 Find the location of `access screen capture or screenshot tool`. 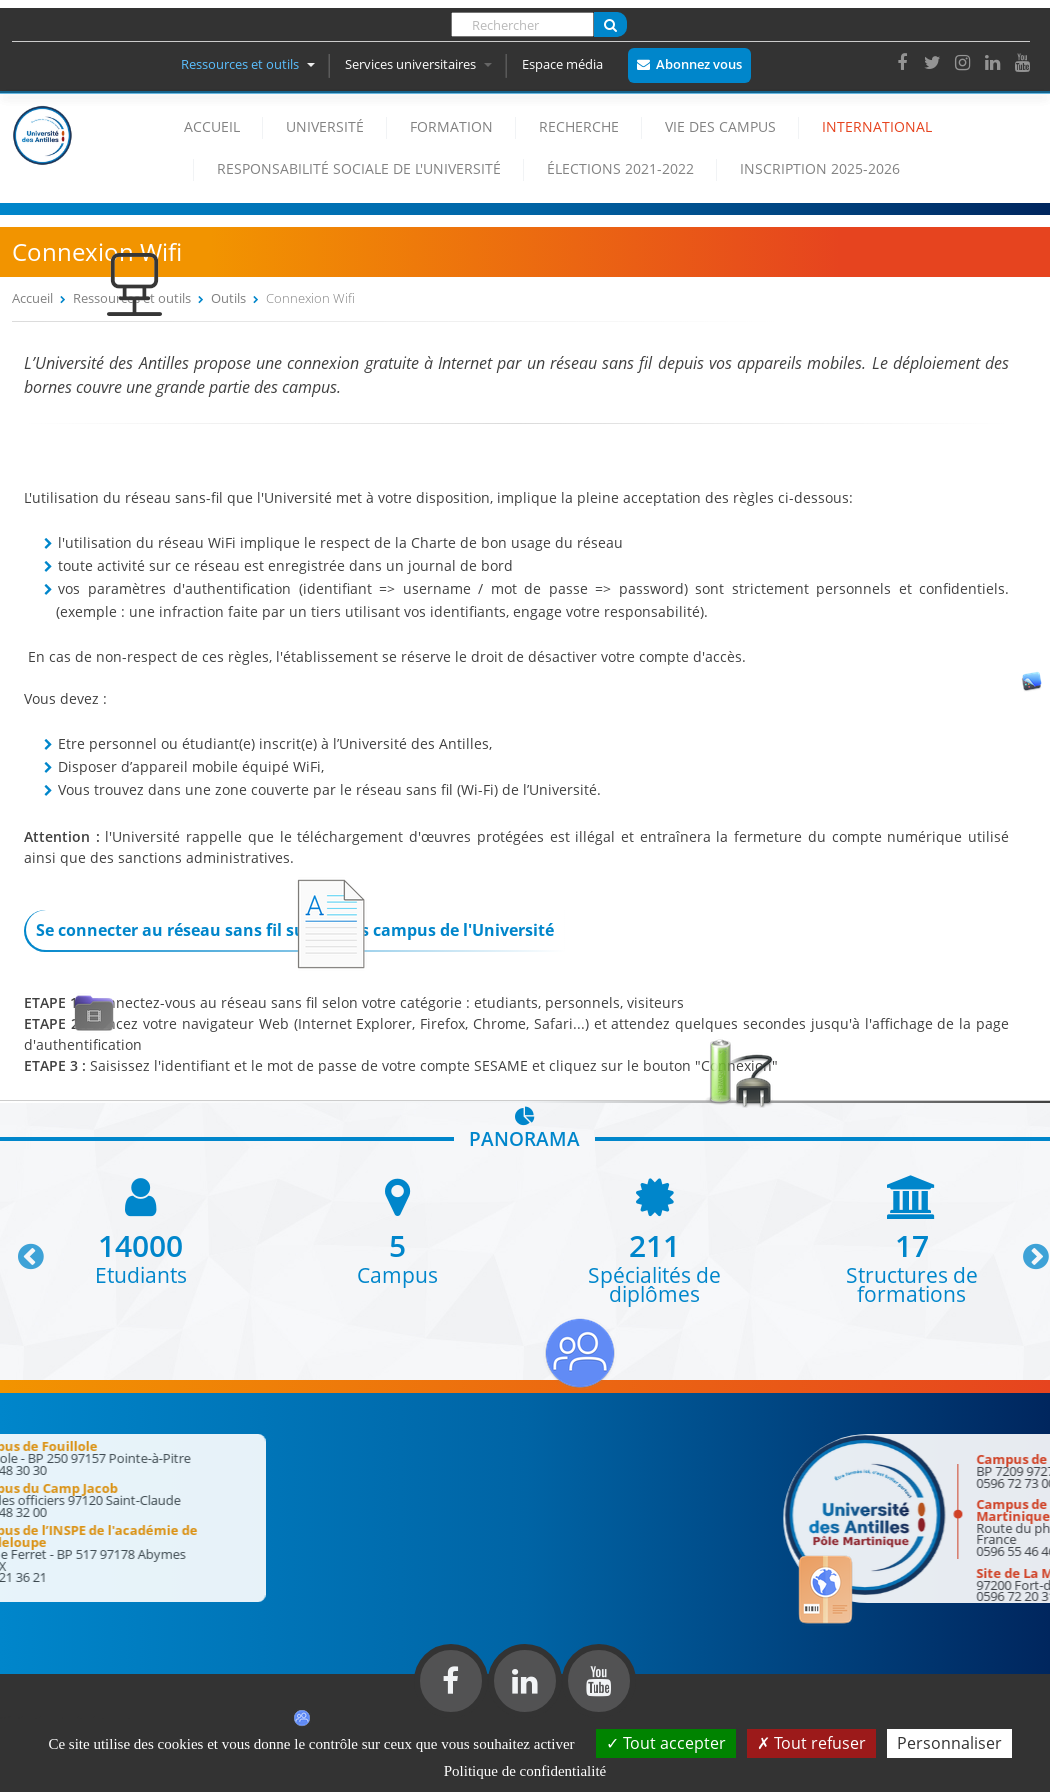

access screen capture or screenshot tool is located at coordinates (1031, 681).